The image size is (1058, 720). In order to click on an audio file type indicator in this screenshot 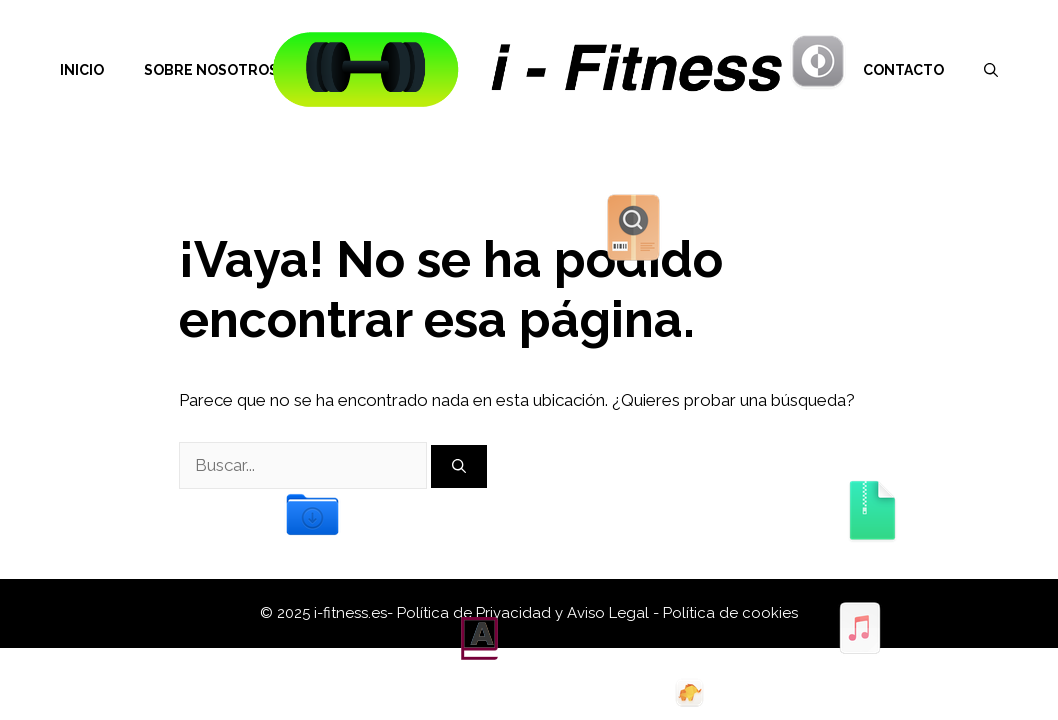, I will do `click(860, 628)`.